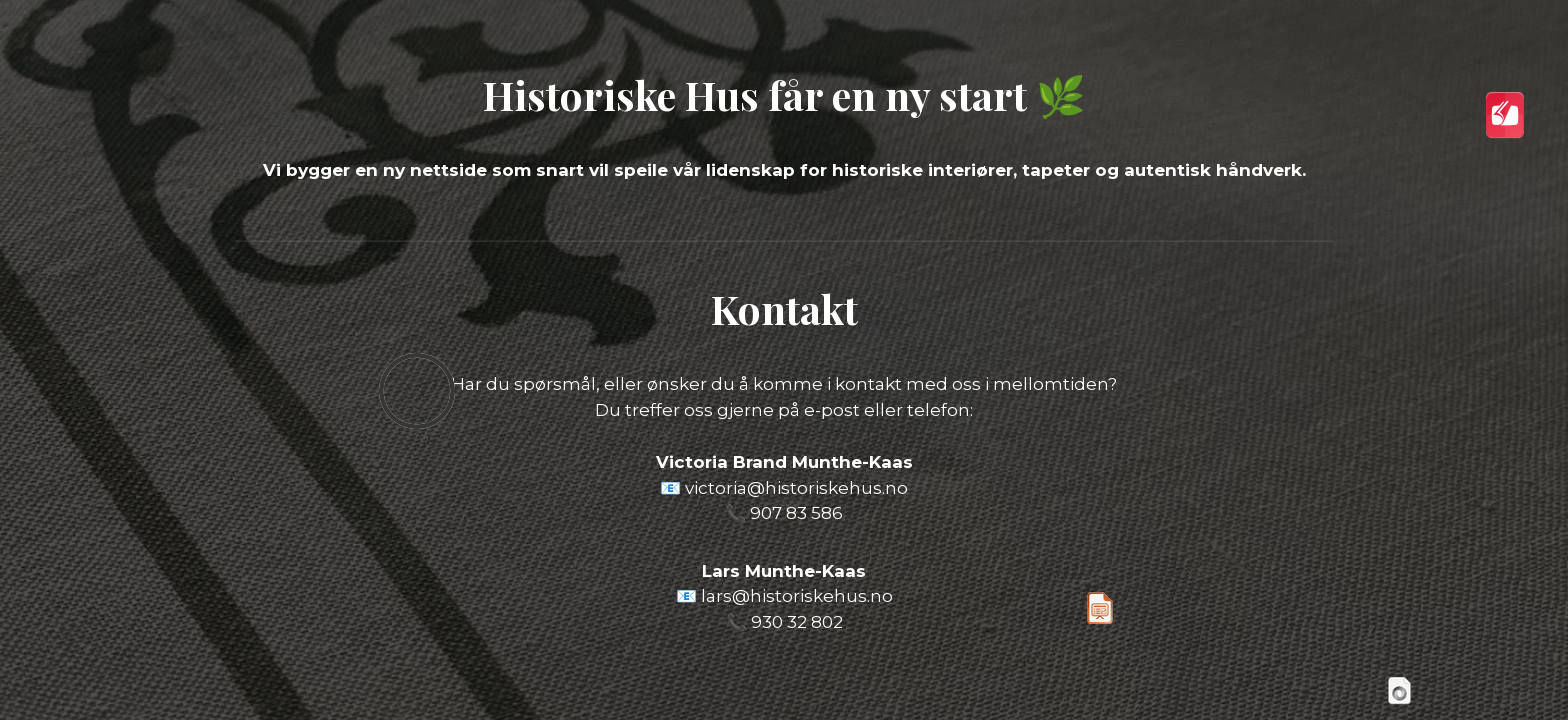 The height and width of the screenshot is (720, 1568). What do you see at coordinates (417, 391) in the screenshot?
I see `indicates fullwidth input mode is active` at bounding box center [417, 391].